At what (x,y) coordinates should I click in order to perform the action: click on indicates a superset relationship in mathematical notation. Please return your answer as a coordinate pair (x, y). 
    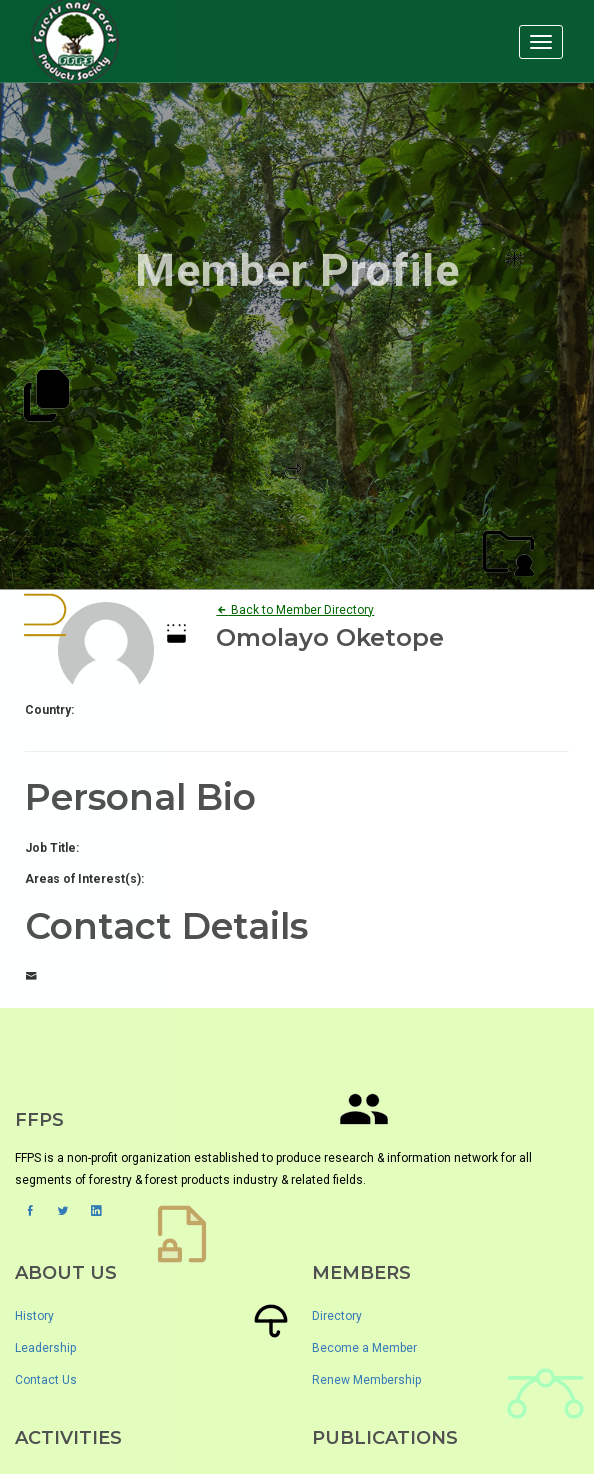
    Looking at the image, I should click on (44, 616).